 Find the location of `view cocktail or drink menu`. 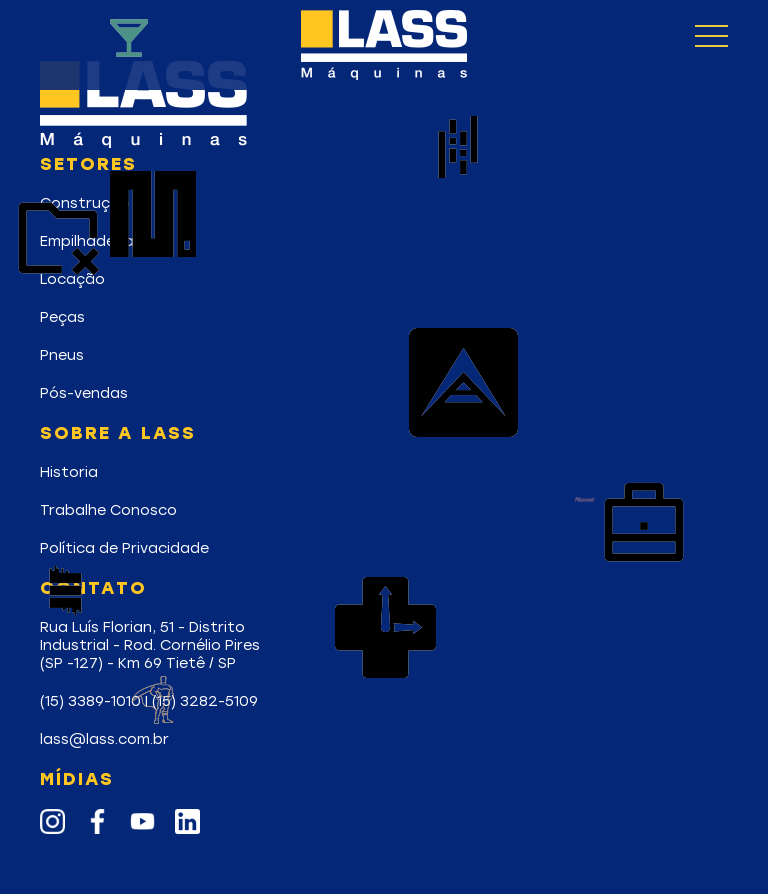

view cocktail or drink menu is located at coordinates (129, 38).